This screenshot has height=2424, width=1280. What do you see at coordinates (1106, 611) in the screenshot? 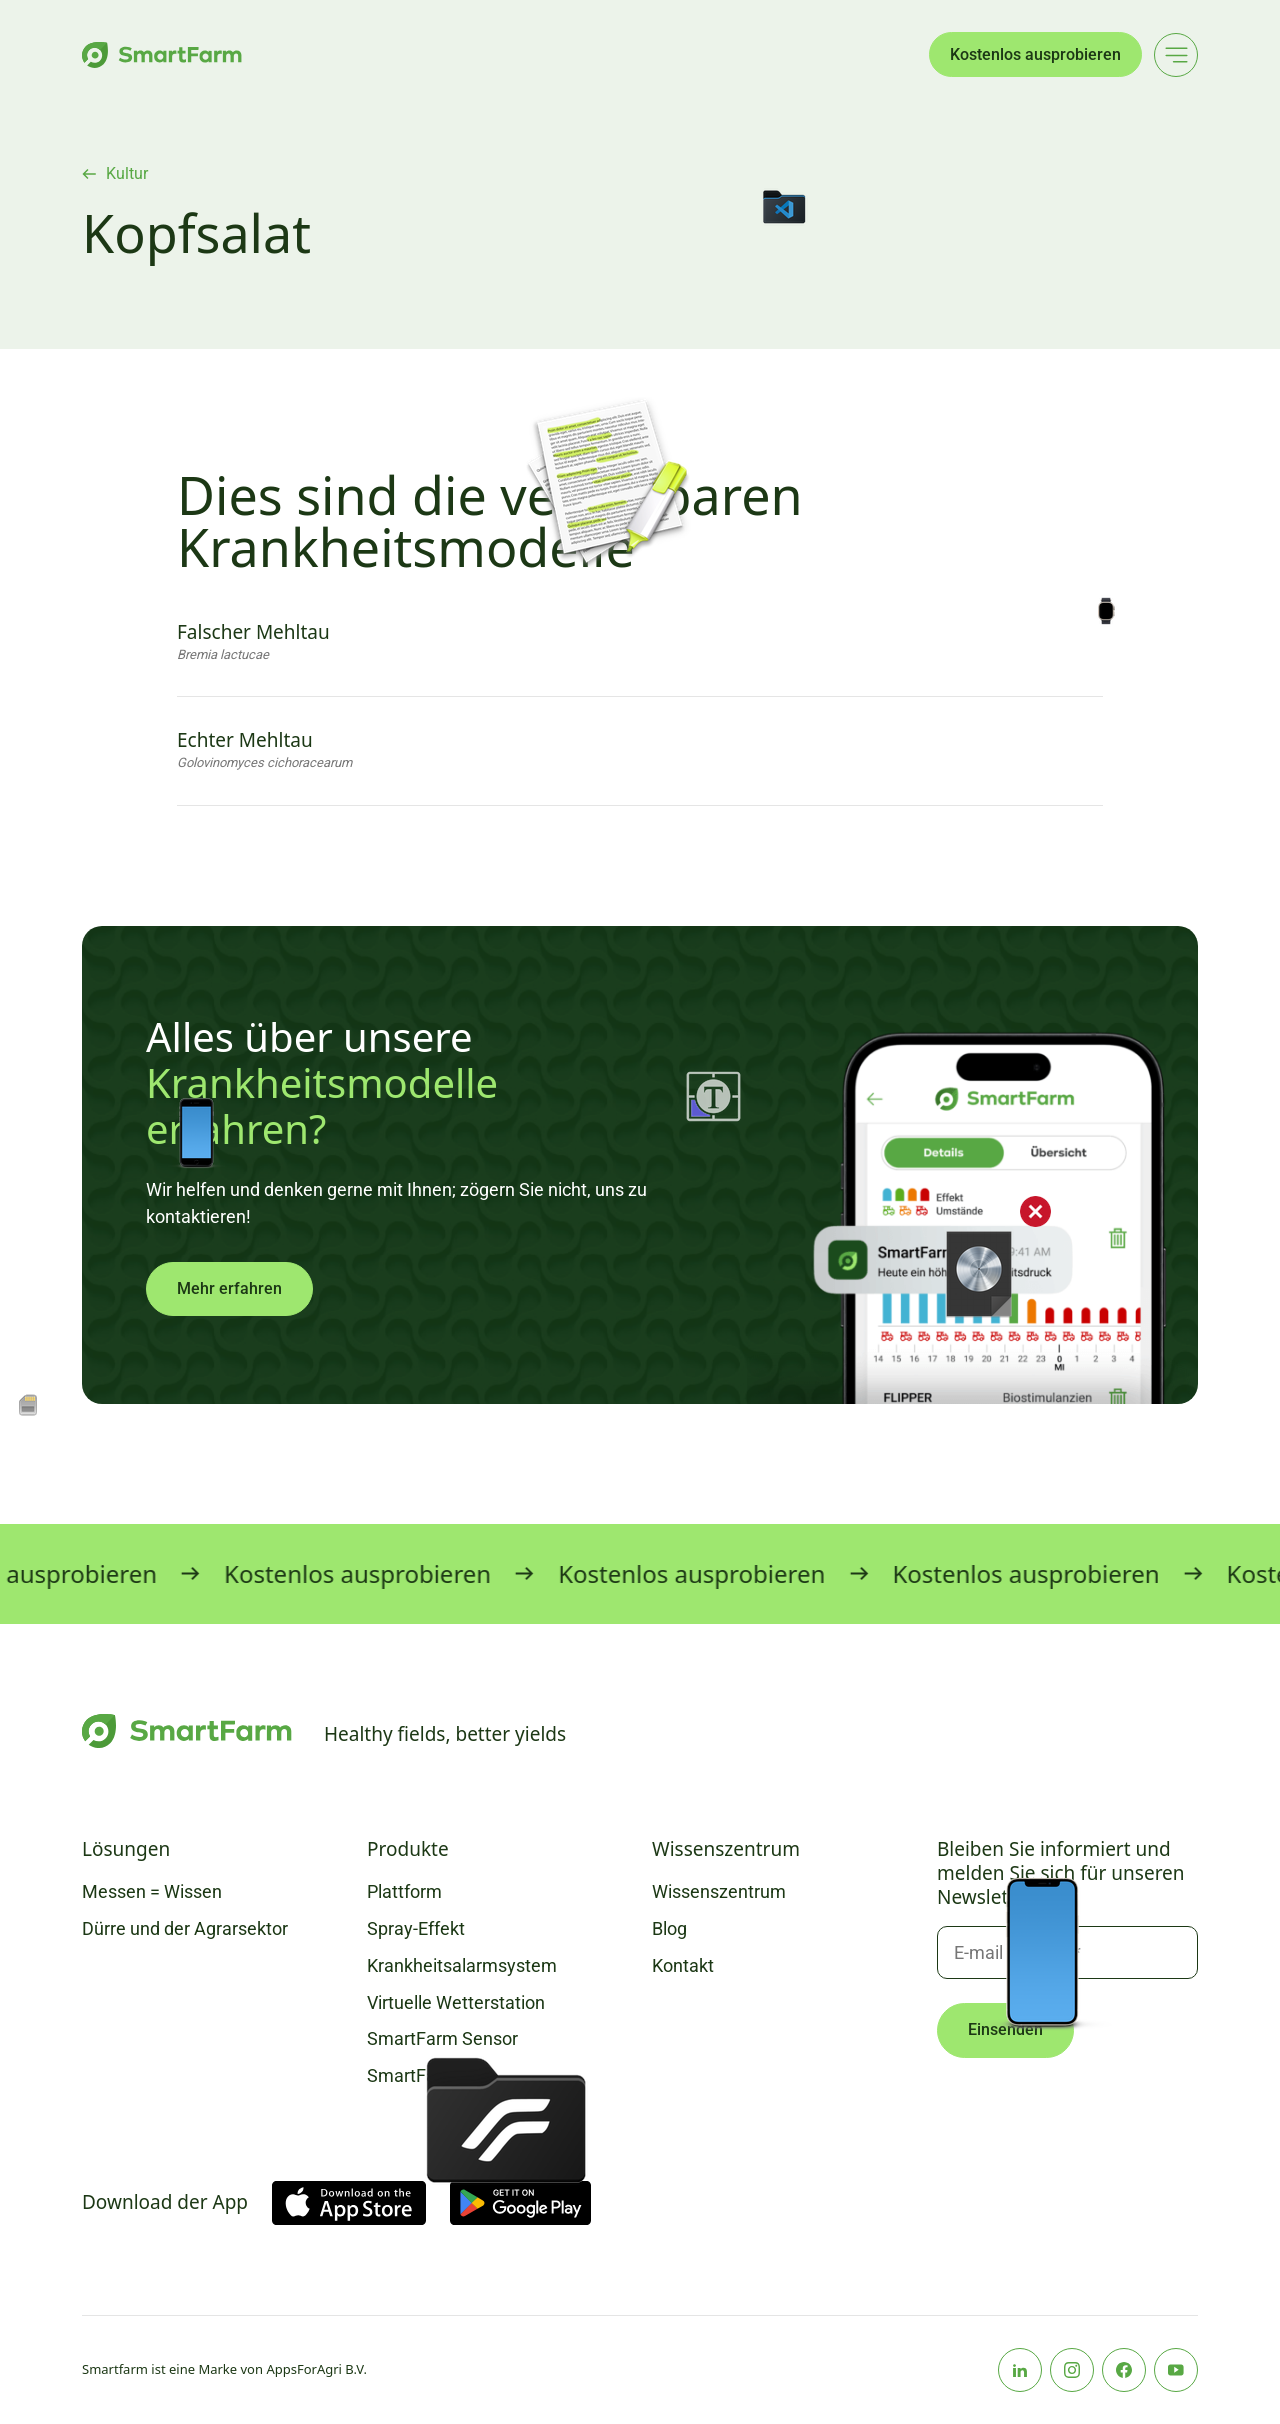
I see `apple watch ultra device icon` at bounding box center [1106, 611].